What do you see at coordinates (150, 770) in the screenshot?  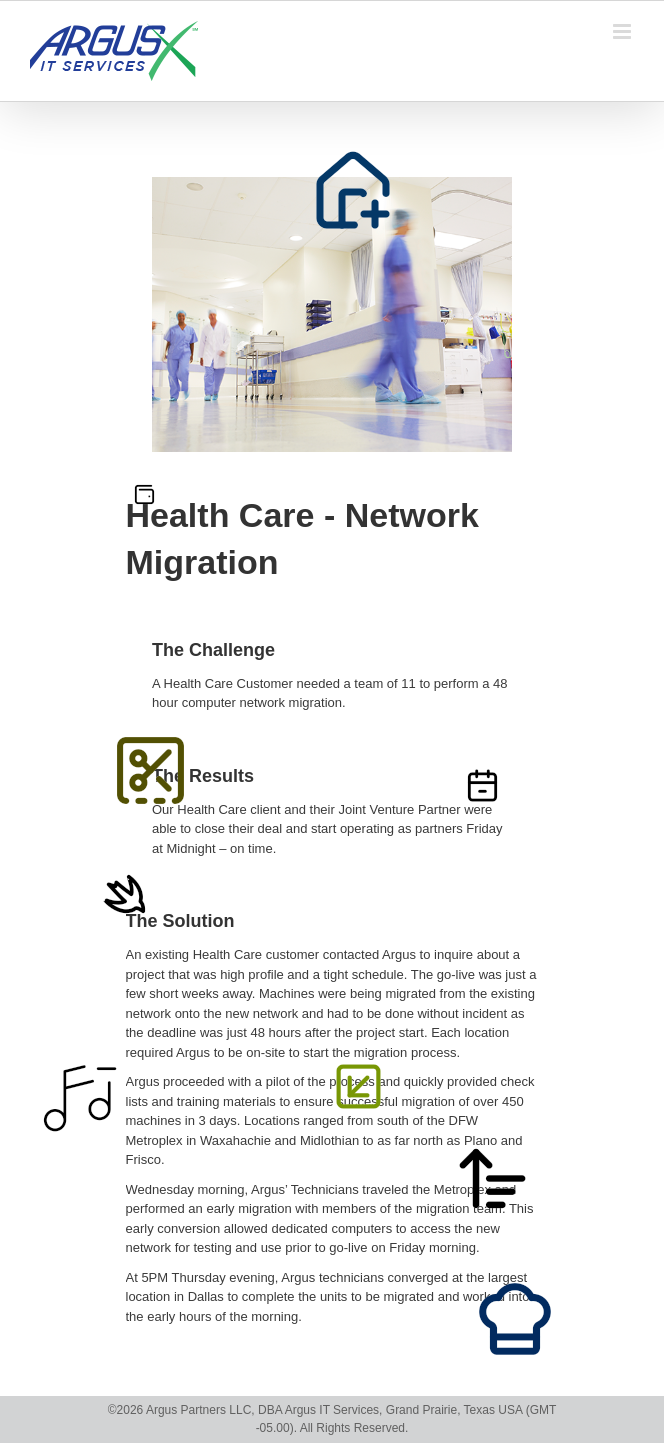 I see `cut or crop selection area` at bounding box center [150, 770].